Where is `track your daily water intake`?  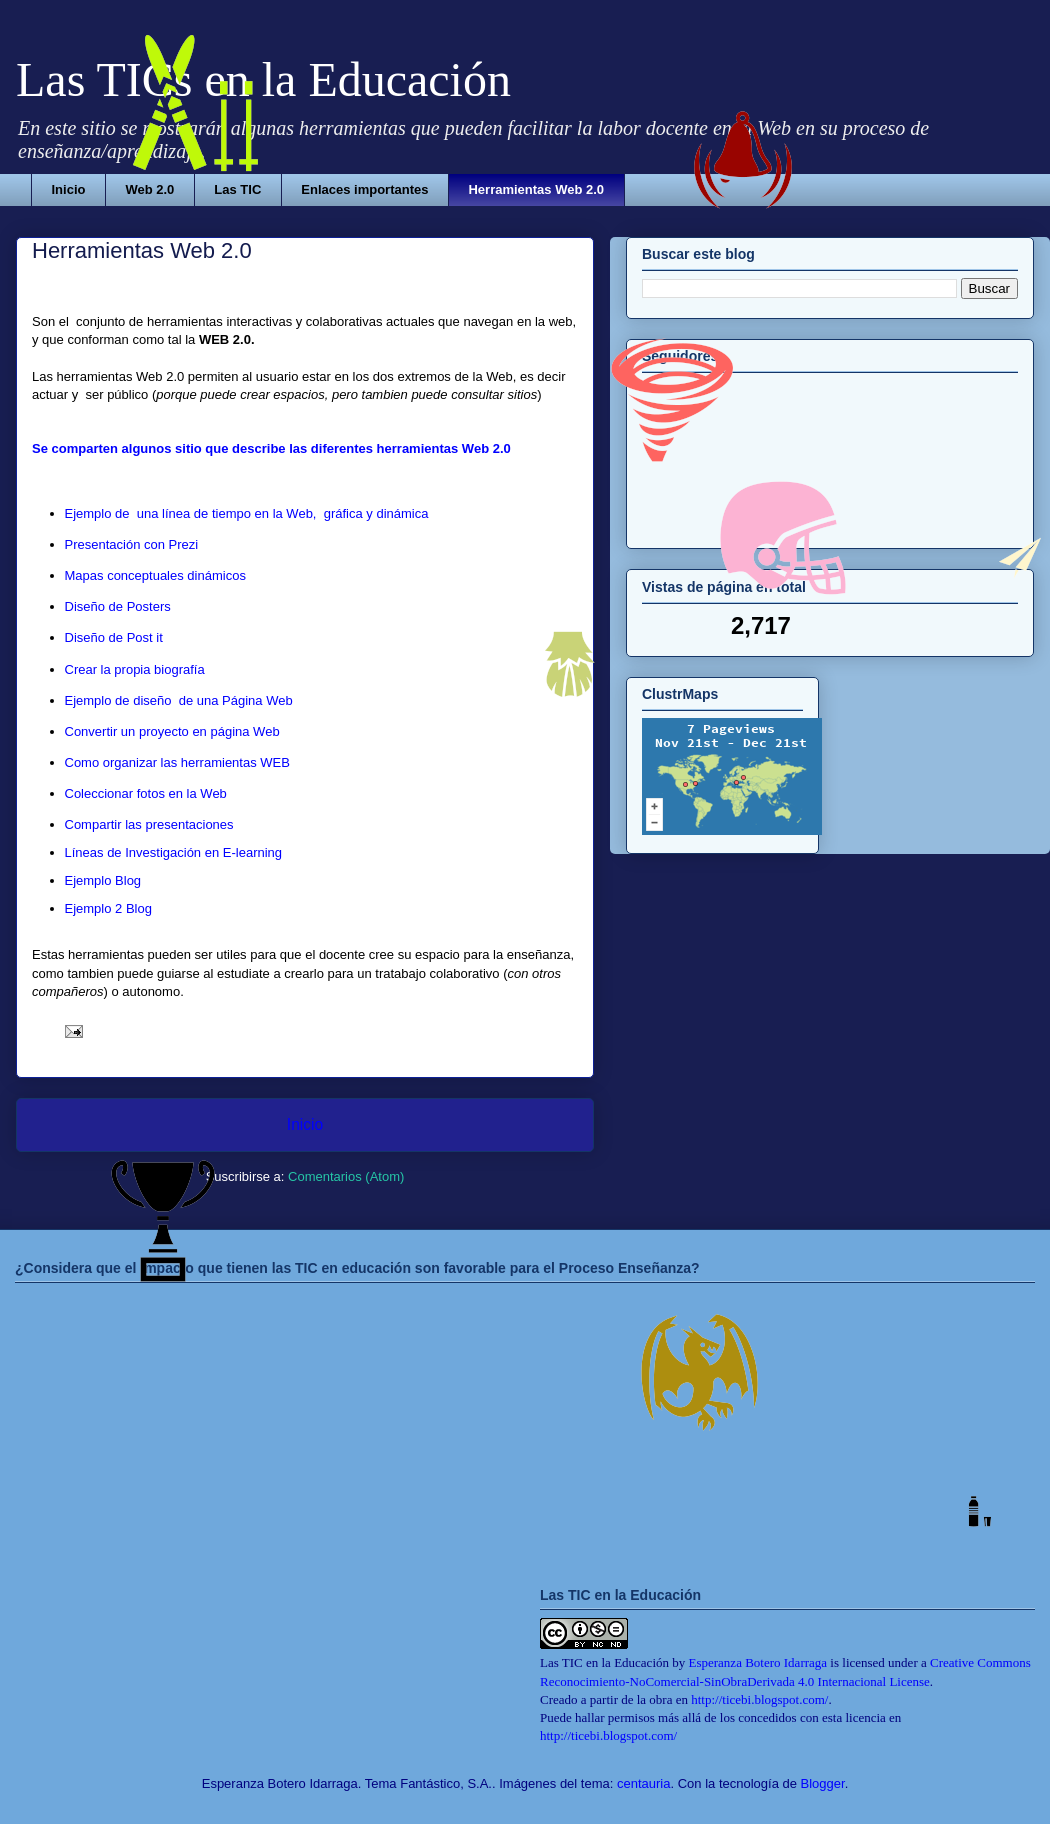
track your daily water intake is located at coordinates (980, 1511).